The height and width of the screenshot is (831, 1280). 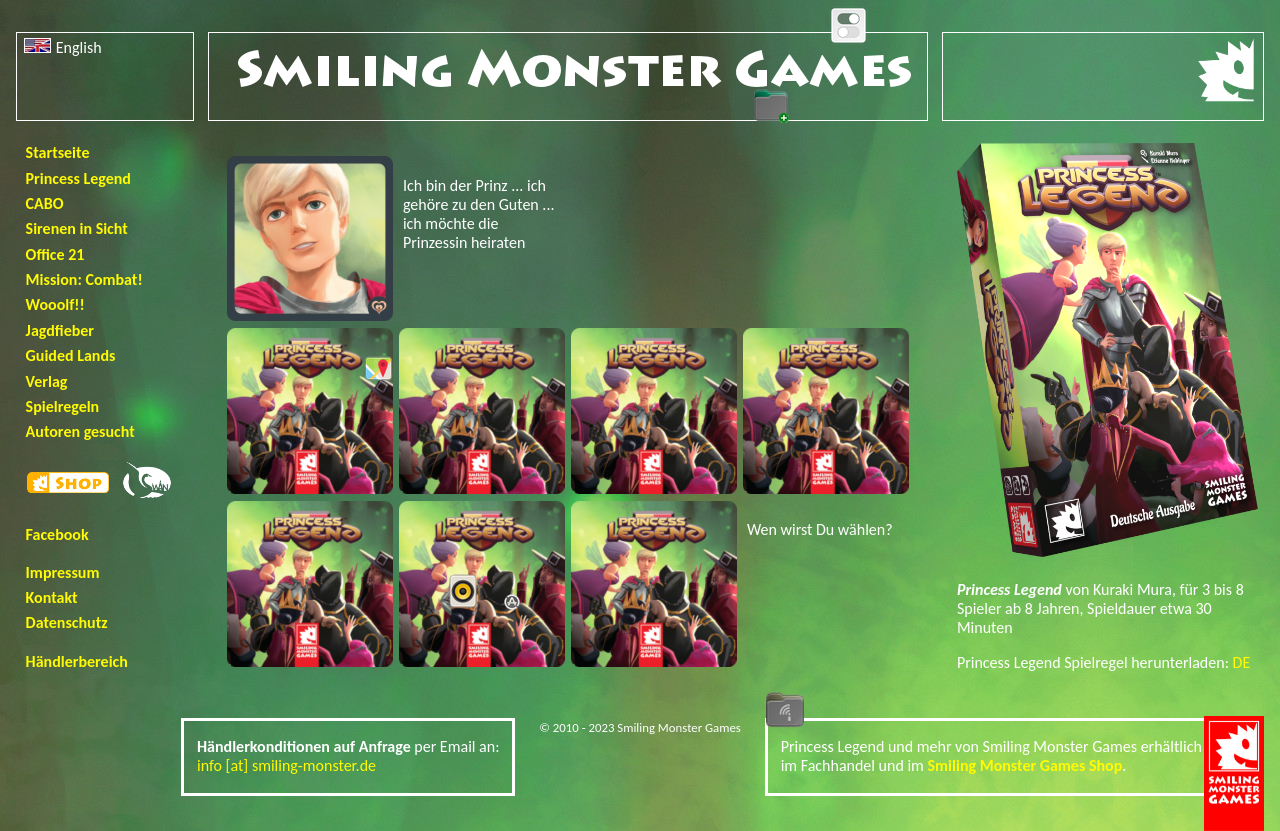 I want to click on open rhythmbox music player, so click(x=463, y=591).